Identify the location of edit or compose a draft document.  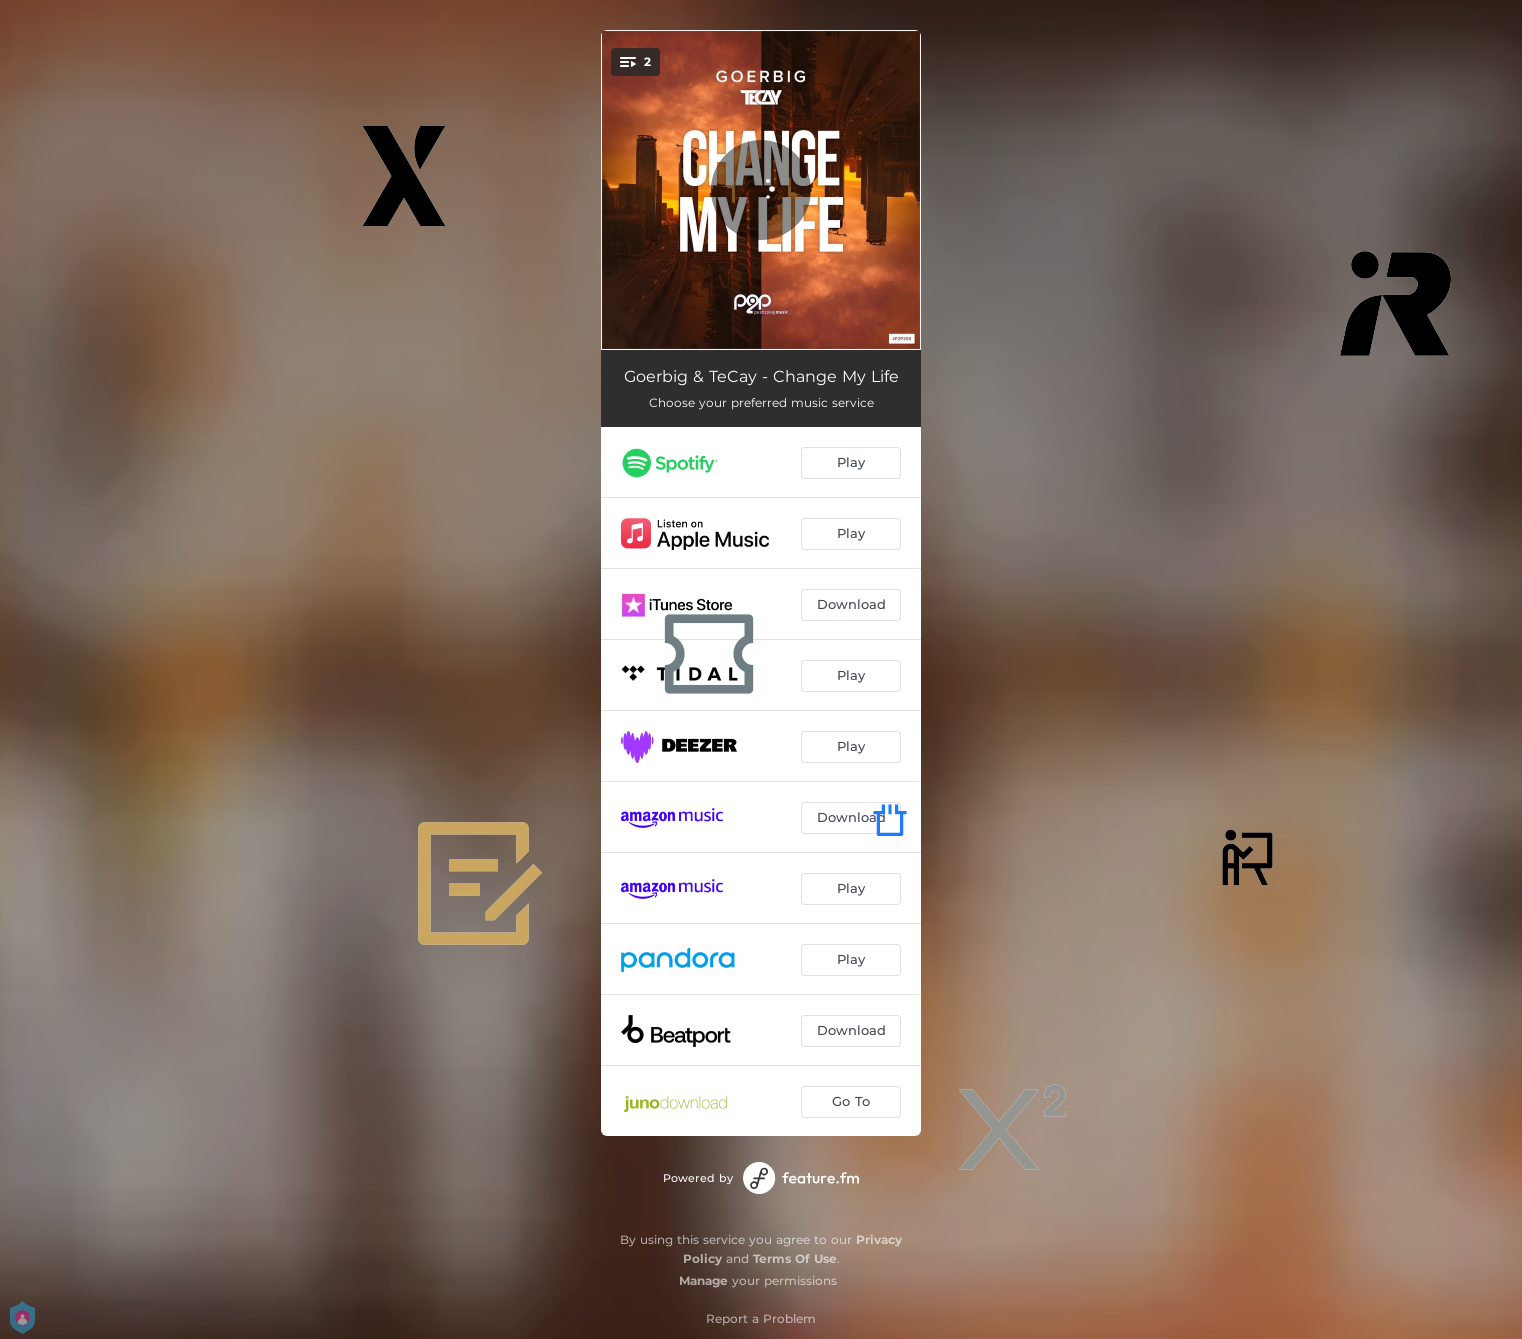
(473, 883).